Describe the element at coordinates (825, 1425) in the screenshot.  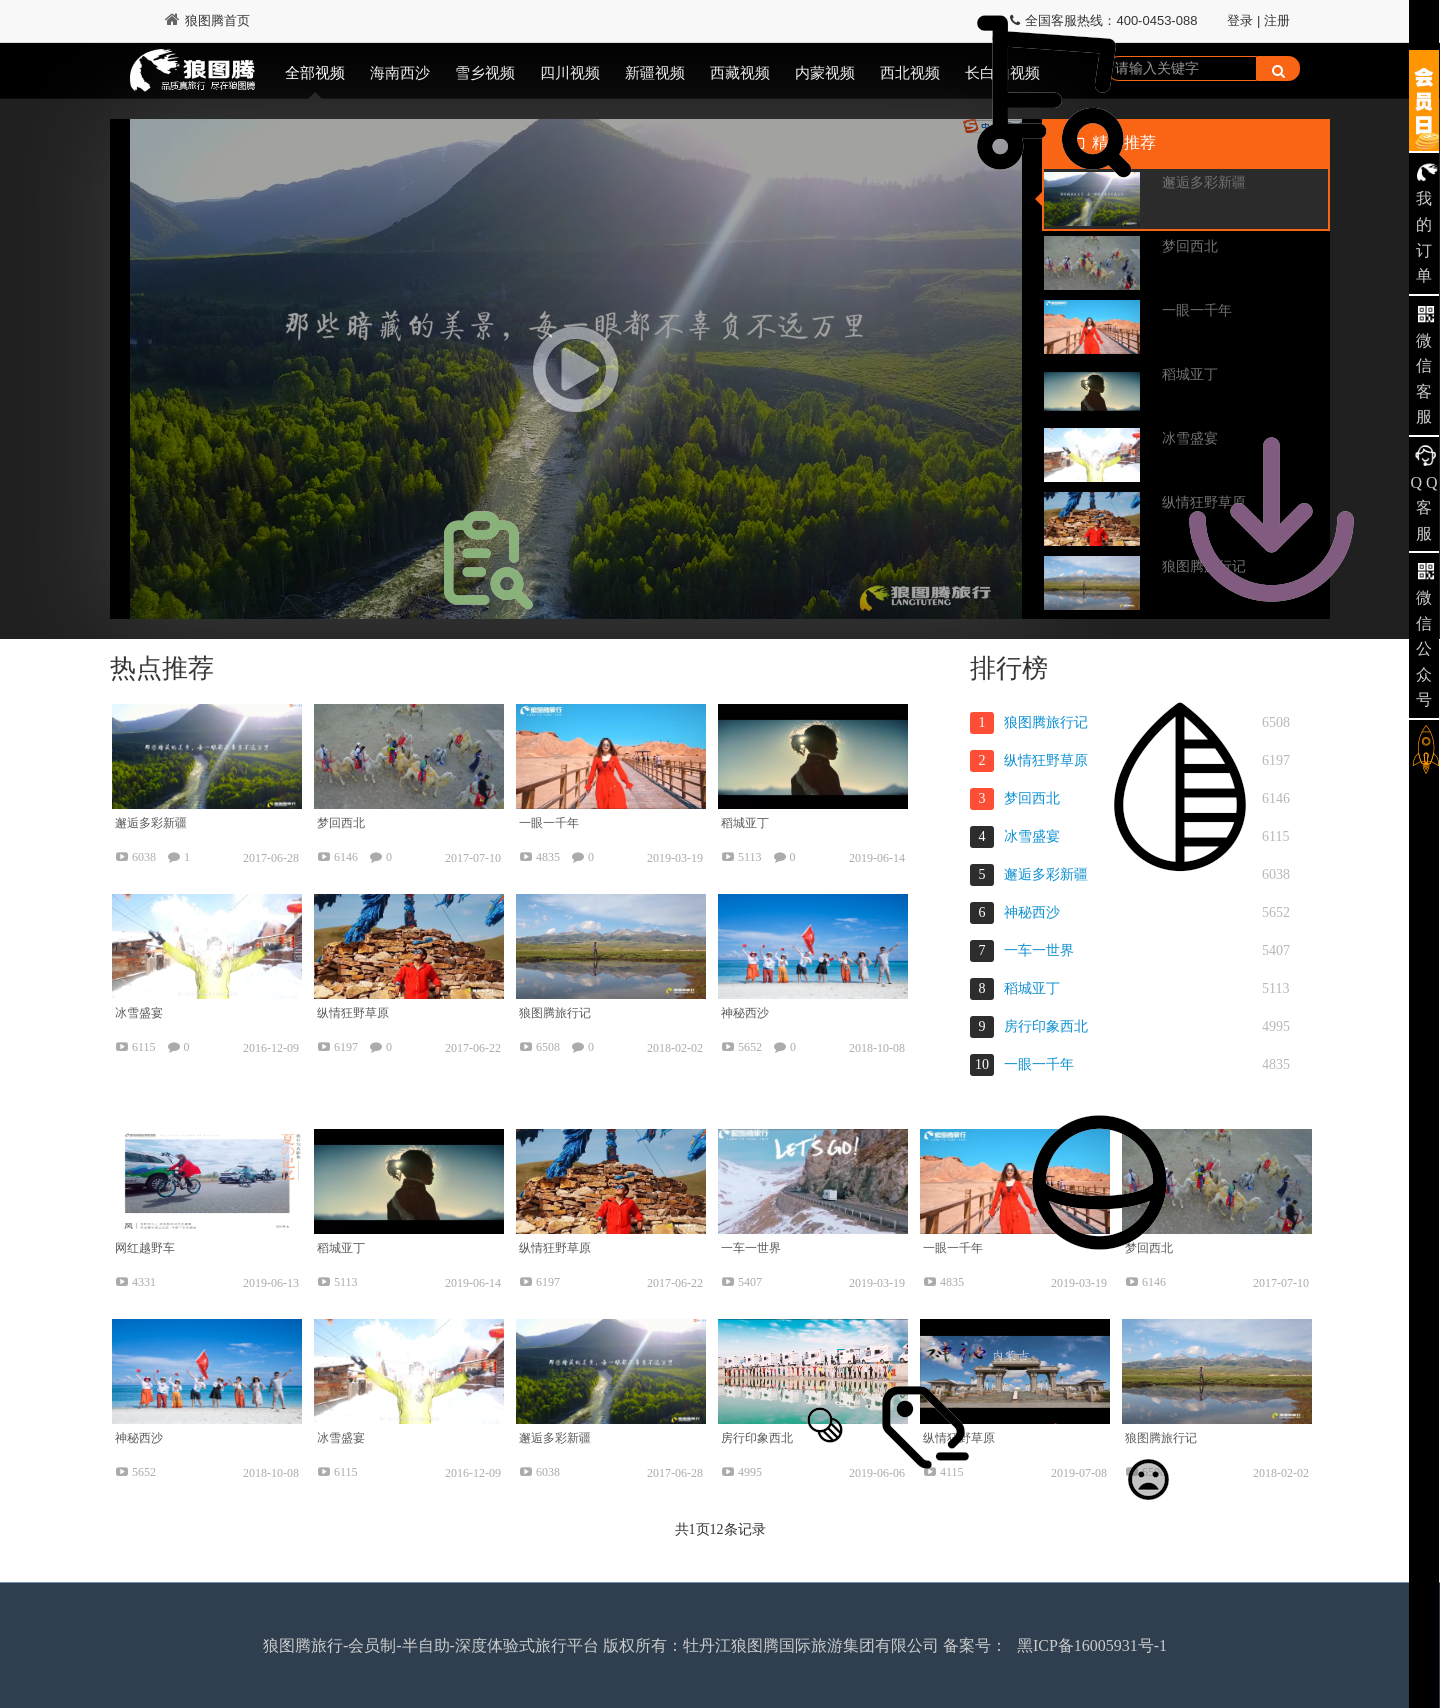
I see `subtract one shape from another` at that location.